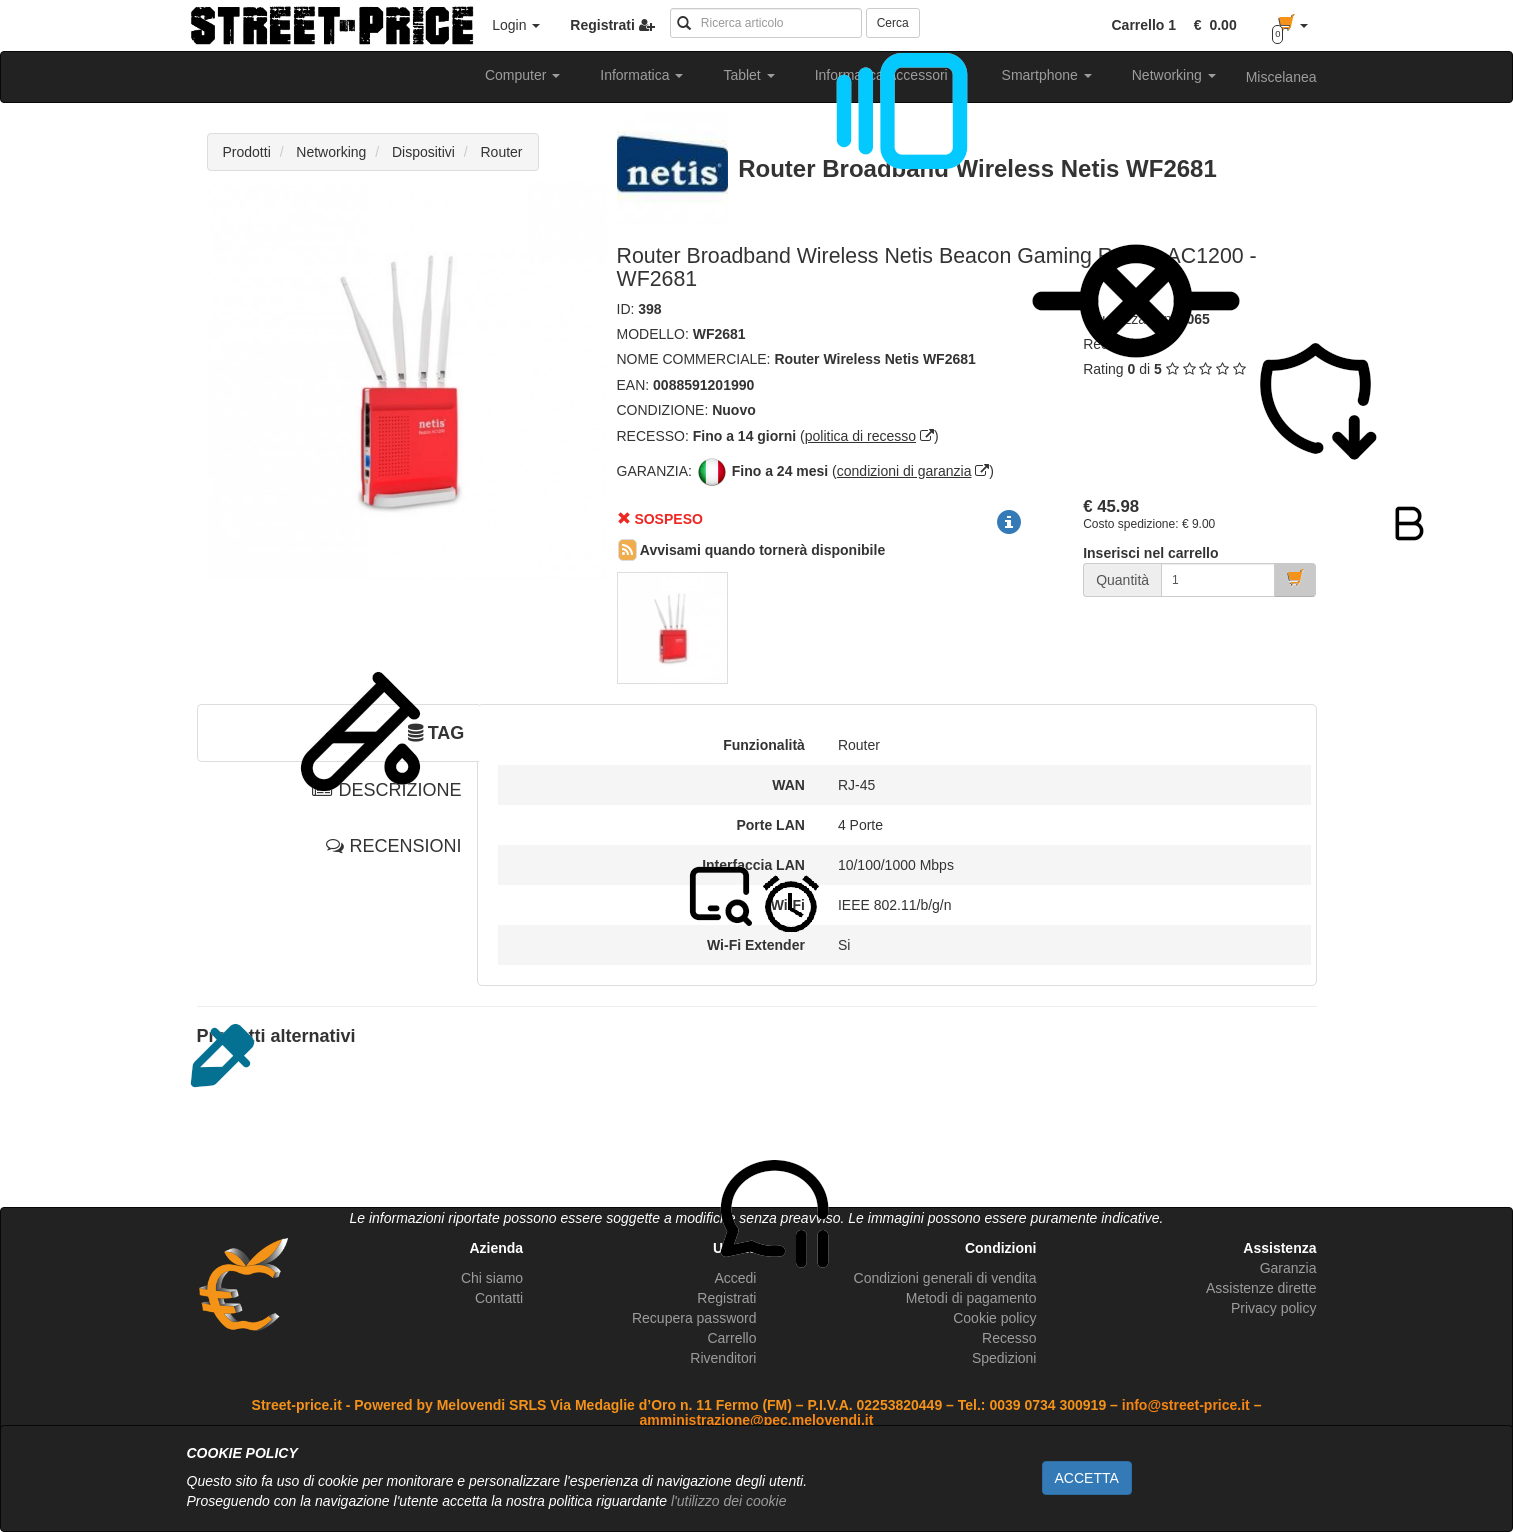 The width and height of the screenshot is (1513, 1532). What do you see at coordinates (222, 1055) in the screenshot?
I see `select a color from the canvas` at bounding box center [222, 1055].